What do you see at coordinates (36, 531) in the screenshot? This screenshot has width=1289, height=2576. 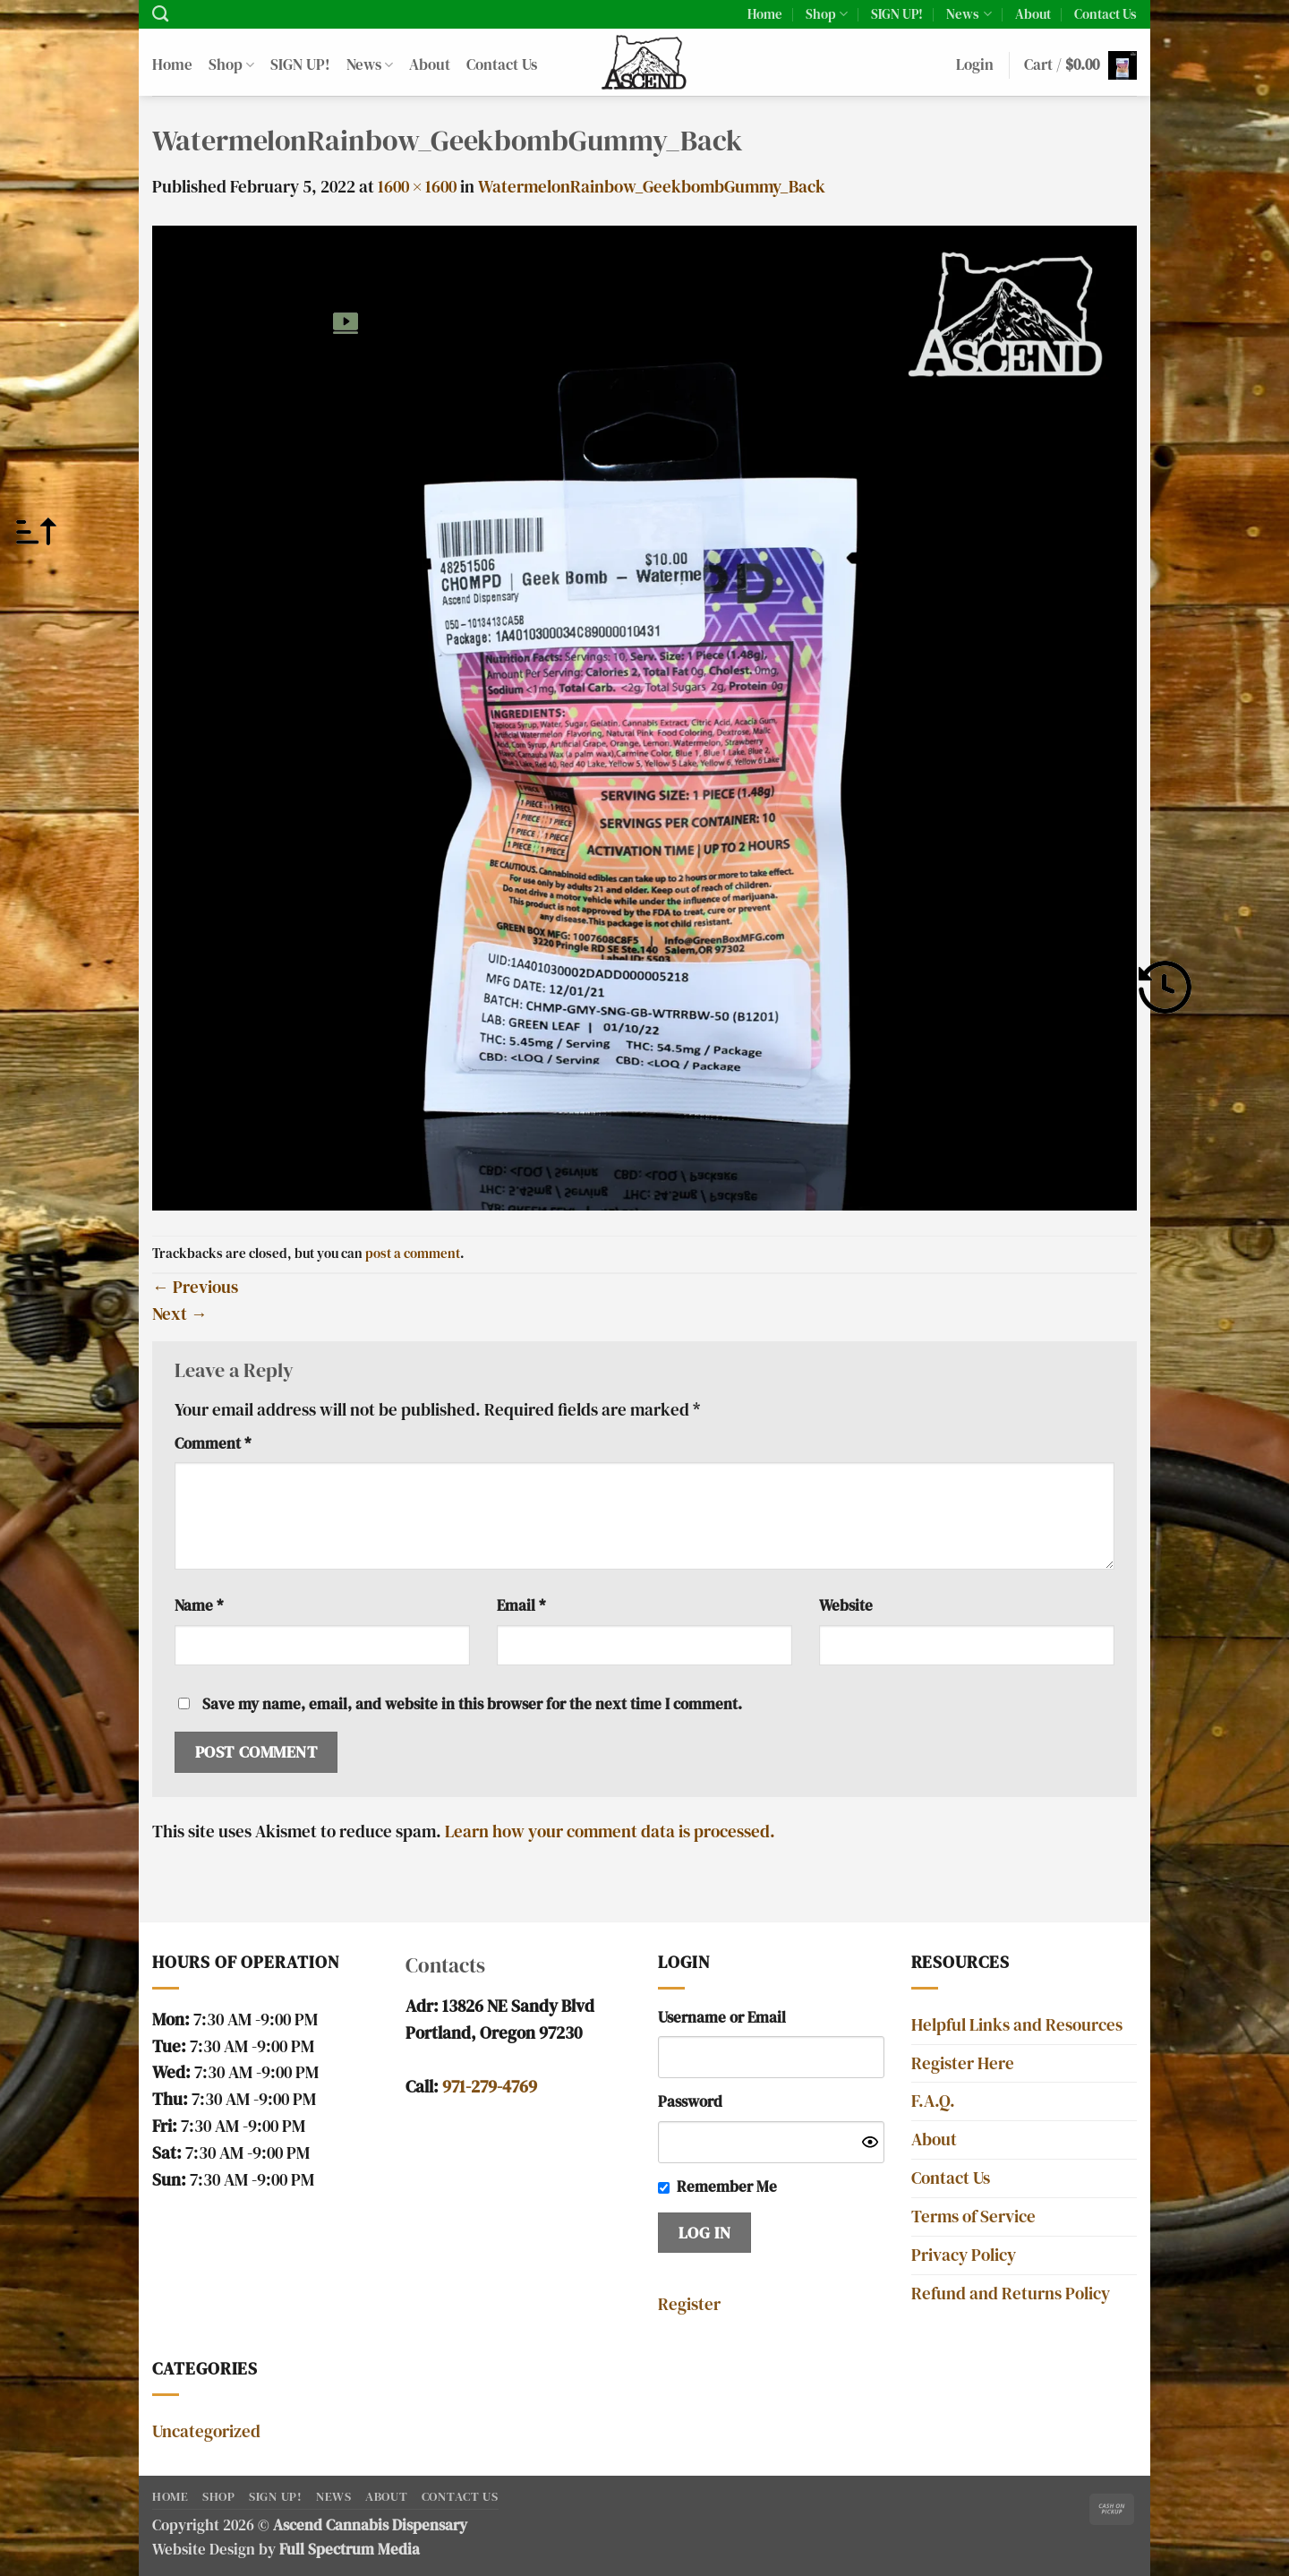 I see `sort items in ascending order` at bounding box center [36, 531].